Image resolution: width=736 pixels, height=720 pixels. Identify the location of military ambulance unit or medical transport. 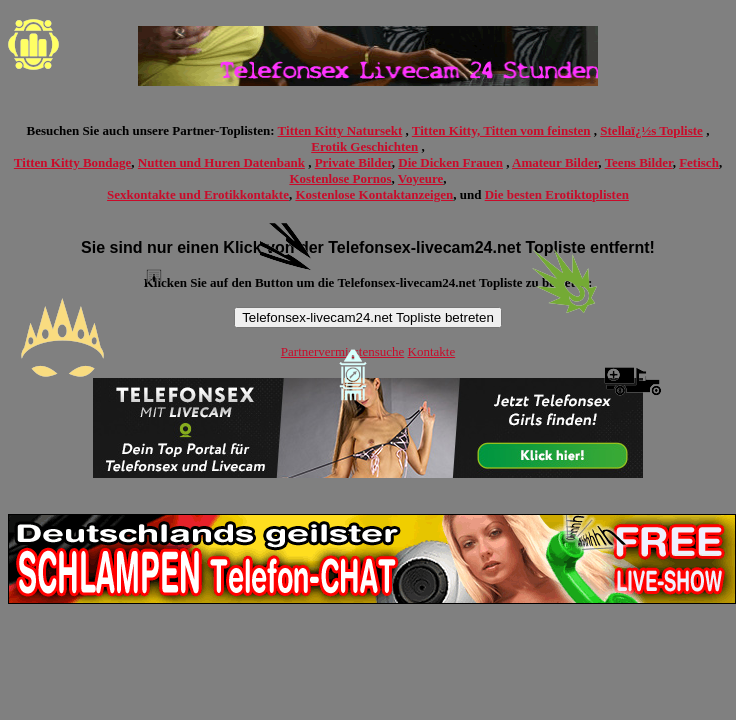
(633, 381).